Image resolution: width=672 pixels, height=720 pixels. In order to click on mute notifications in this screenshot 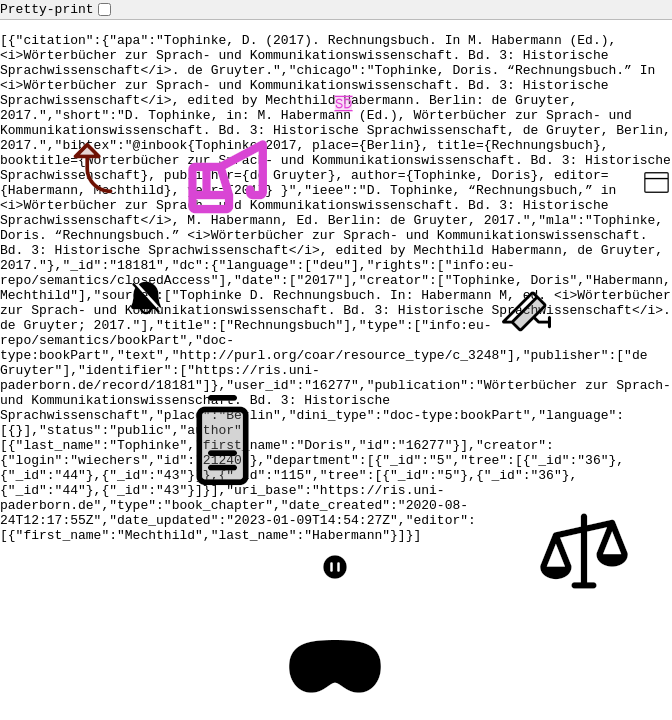, I will do `click(146, 298)`.